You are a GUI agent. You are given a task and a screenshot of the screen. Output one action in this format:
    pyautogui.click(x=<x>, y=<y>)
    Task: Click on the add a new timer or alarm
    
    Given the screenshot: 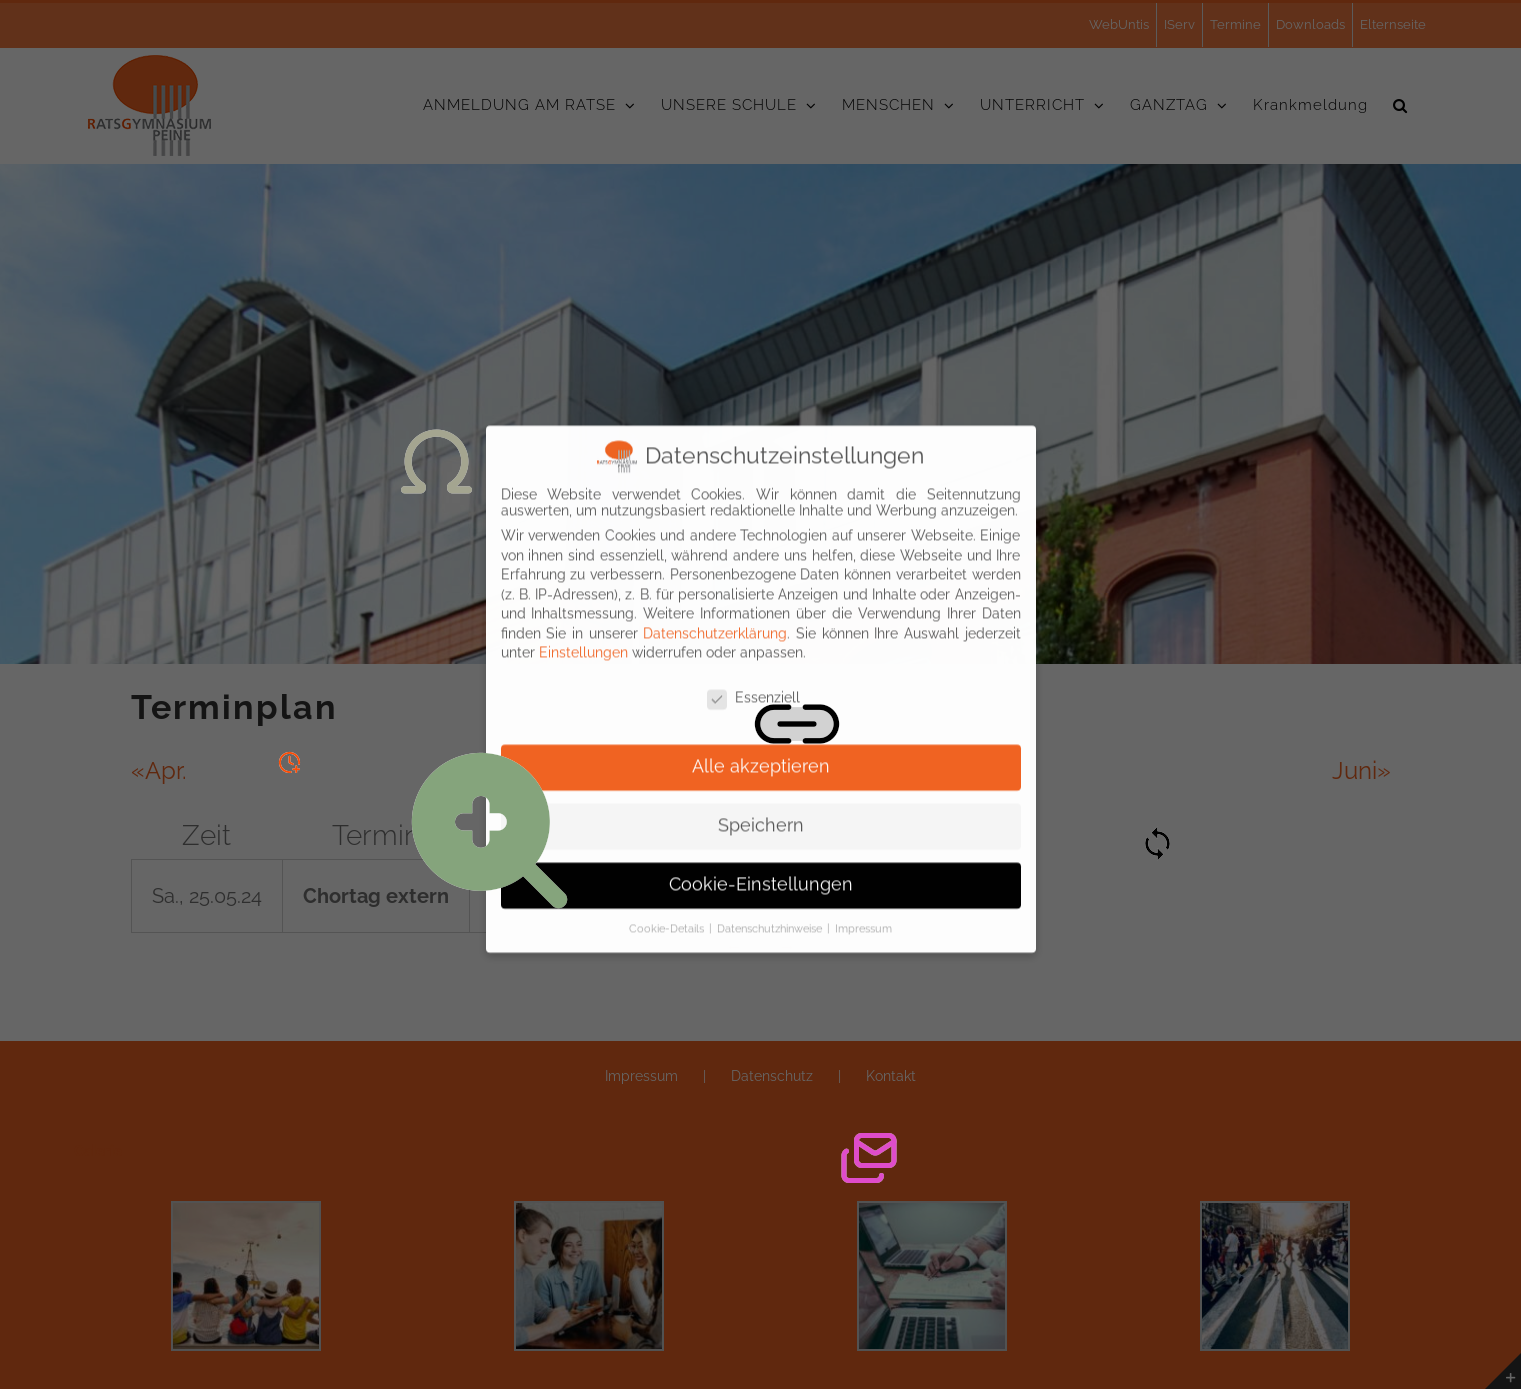 What is the action you would take?
    pyautogui.click(x=289, y=762)
    